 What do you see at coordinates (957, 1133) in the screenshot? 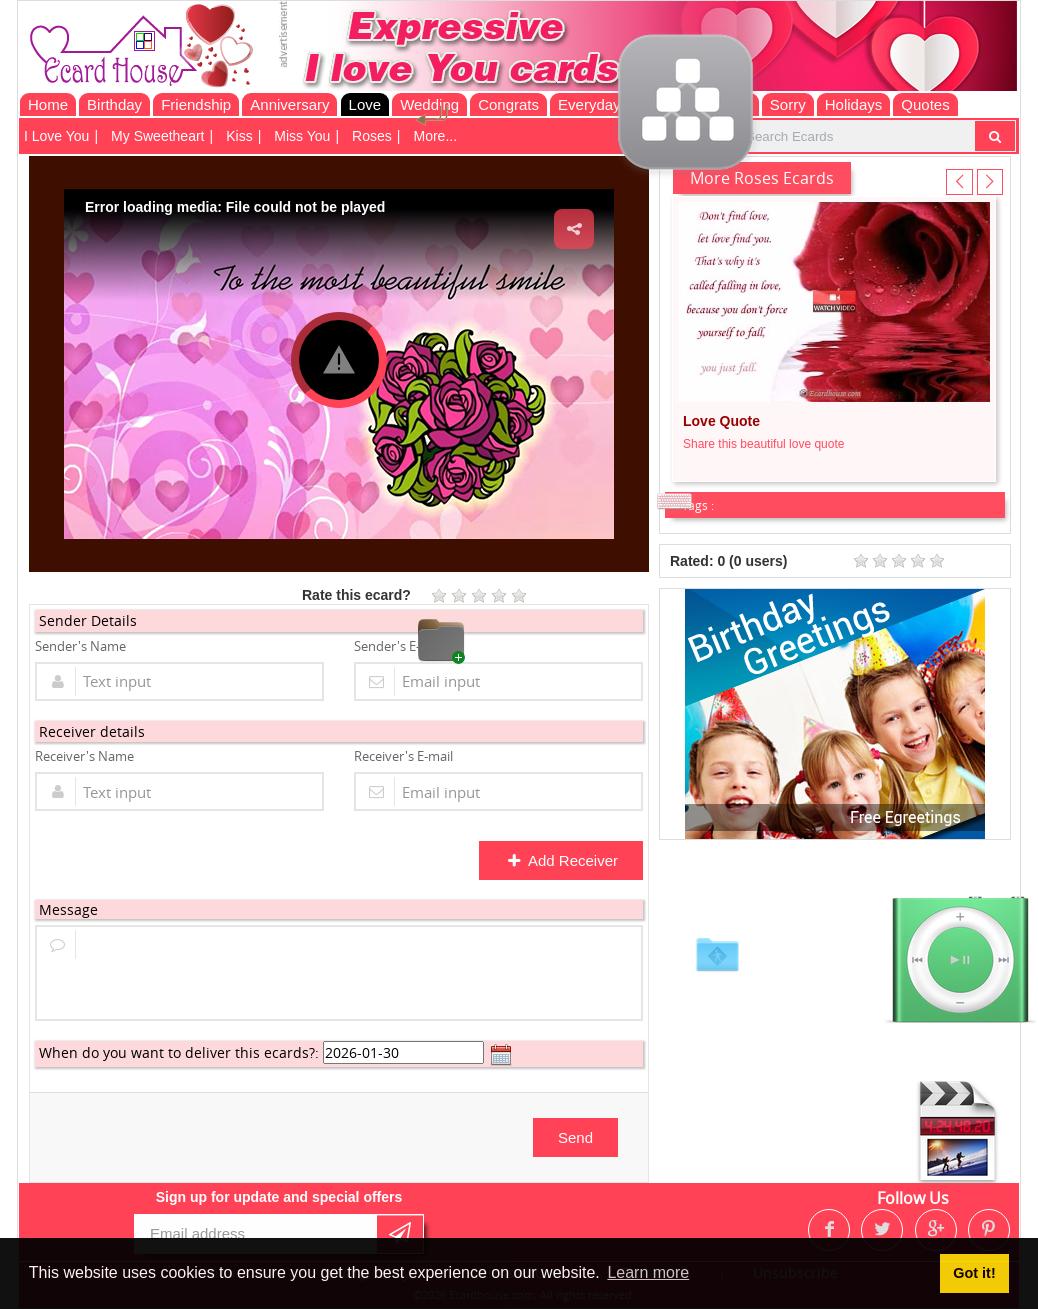
I see `open iMovie project library` at bounding box center [957, 1133].